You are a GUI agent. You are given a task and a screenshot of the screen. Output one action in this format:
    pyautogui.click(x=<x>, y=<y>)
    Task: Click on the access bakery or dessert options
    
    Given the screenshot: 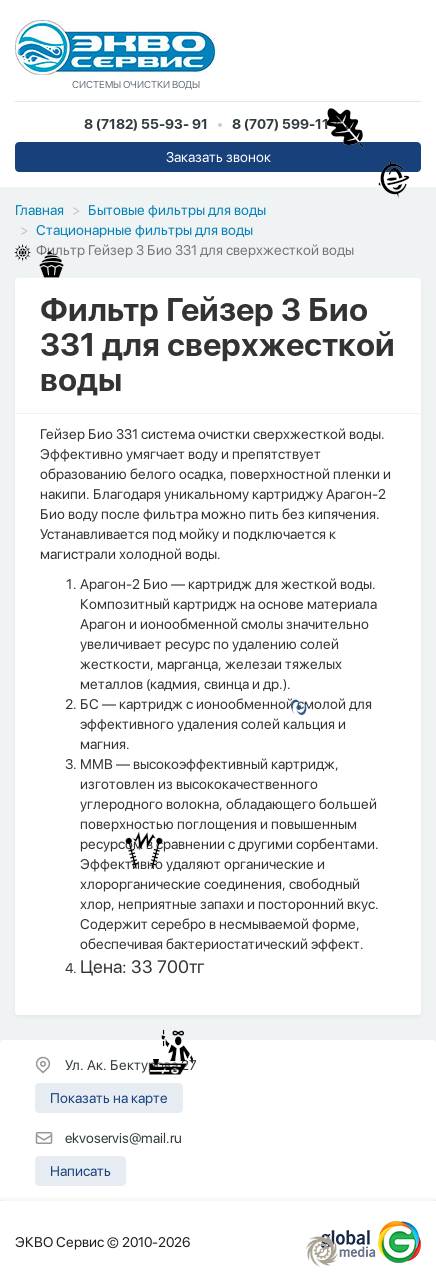 What is the action you would take?
    pyautogui.click(x=51, y=263)
    